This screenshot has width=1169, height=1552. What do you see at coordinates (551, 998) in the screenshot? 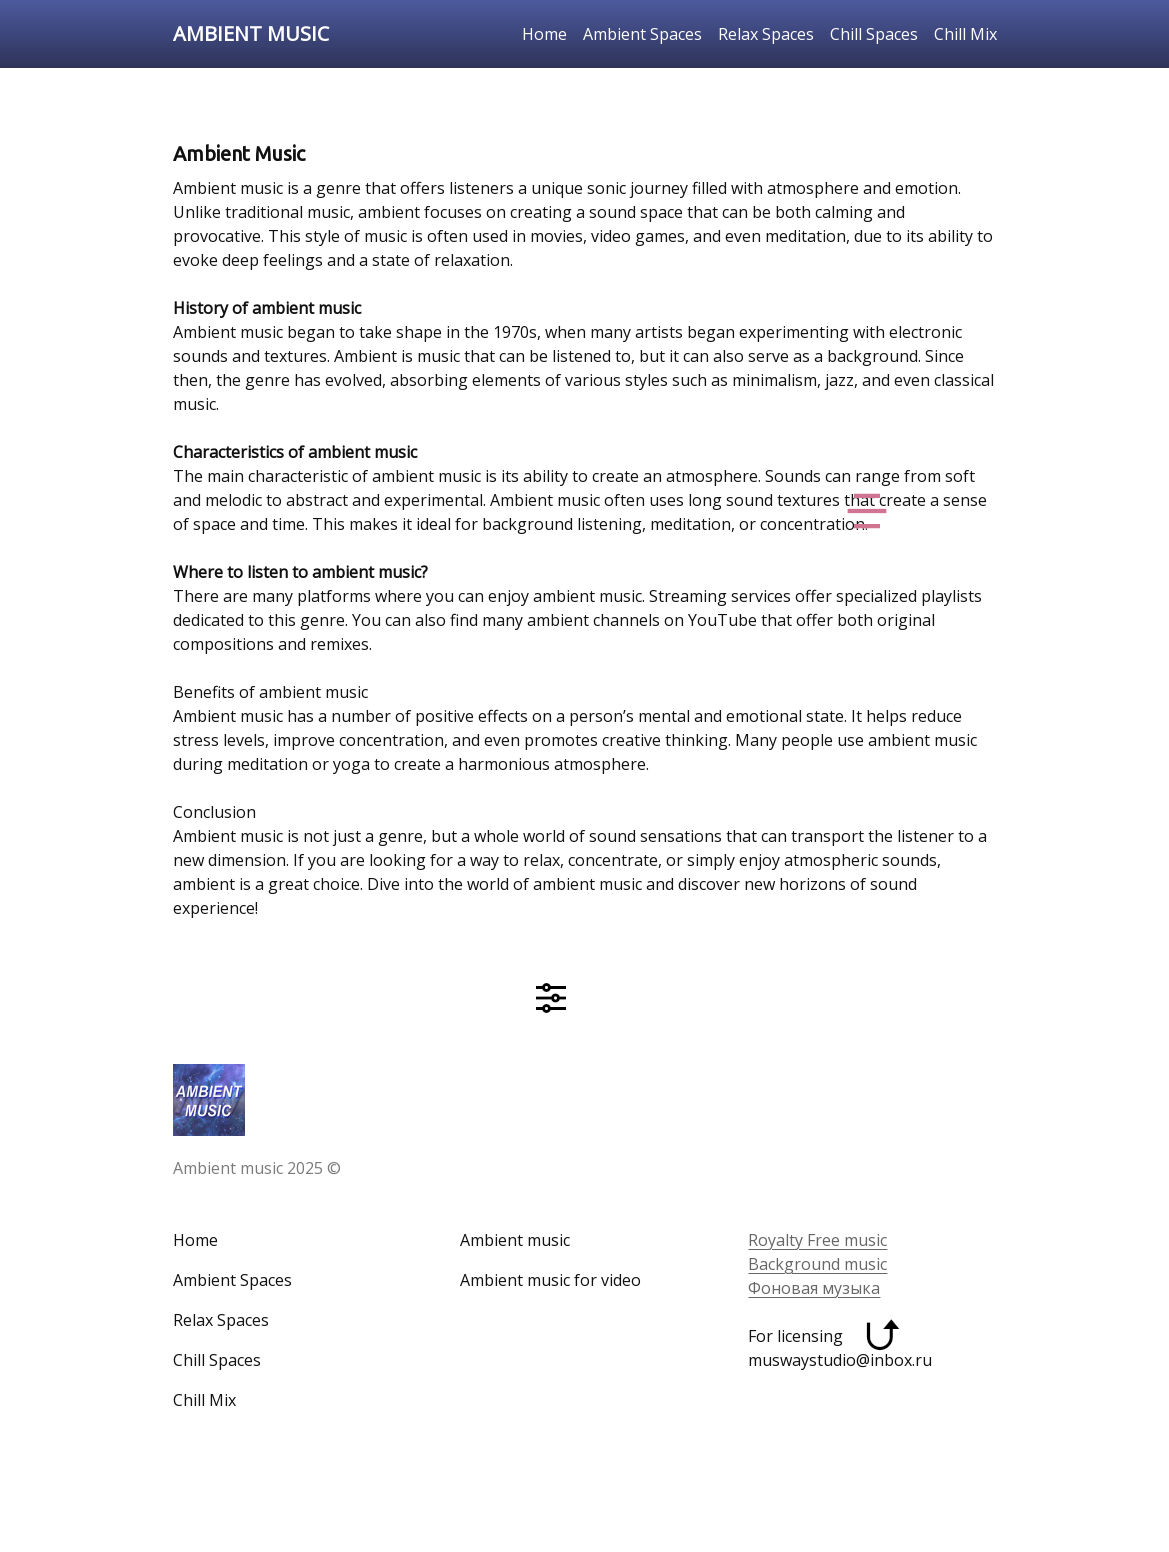
I see `adjust audio or equalizer settings` at bounding box center [551, 998].